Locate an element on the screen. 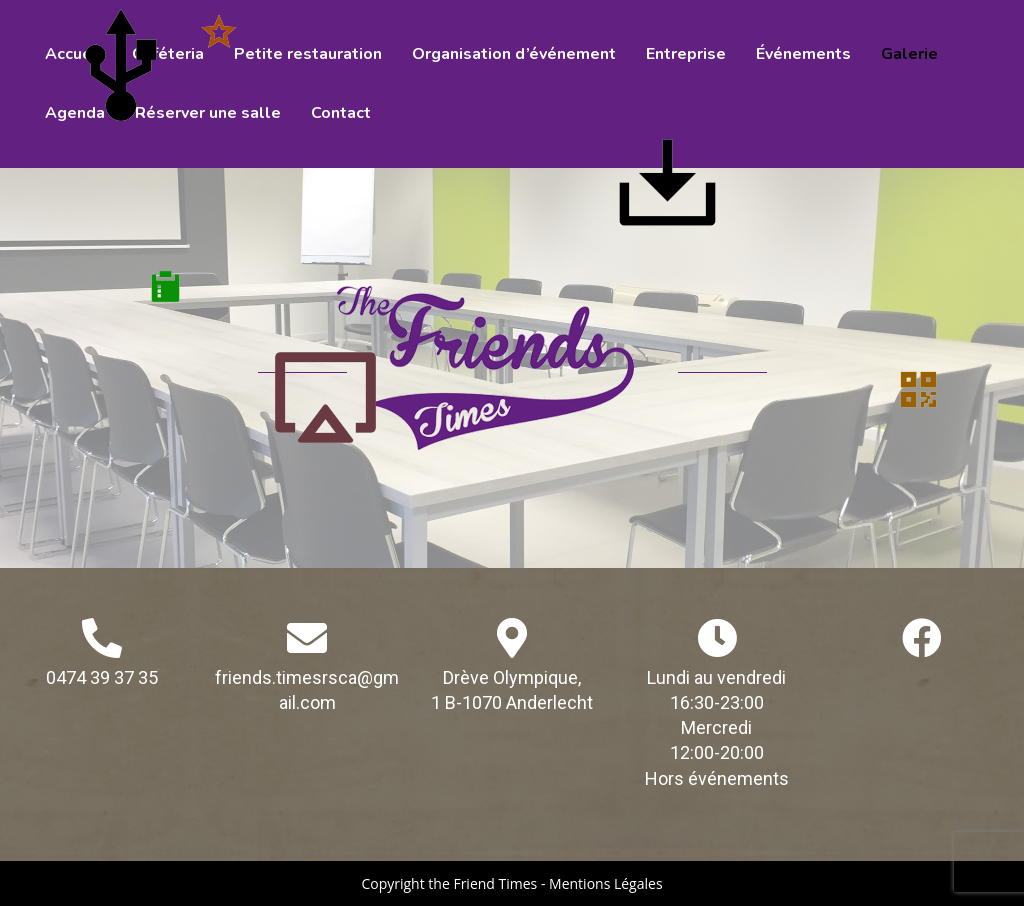 This screenshot has width=1024, height=906. download a file to your device is located at coordinates (667, 182).